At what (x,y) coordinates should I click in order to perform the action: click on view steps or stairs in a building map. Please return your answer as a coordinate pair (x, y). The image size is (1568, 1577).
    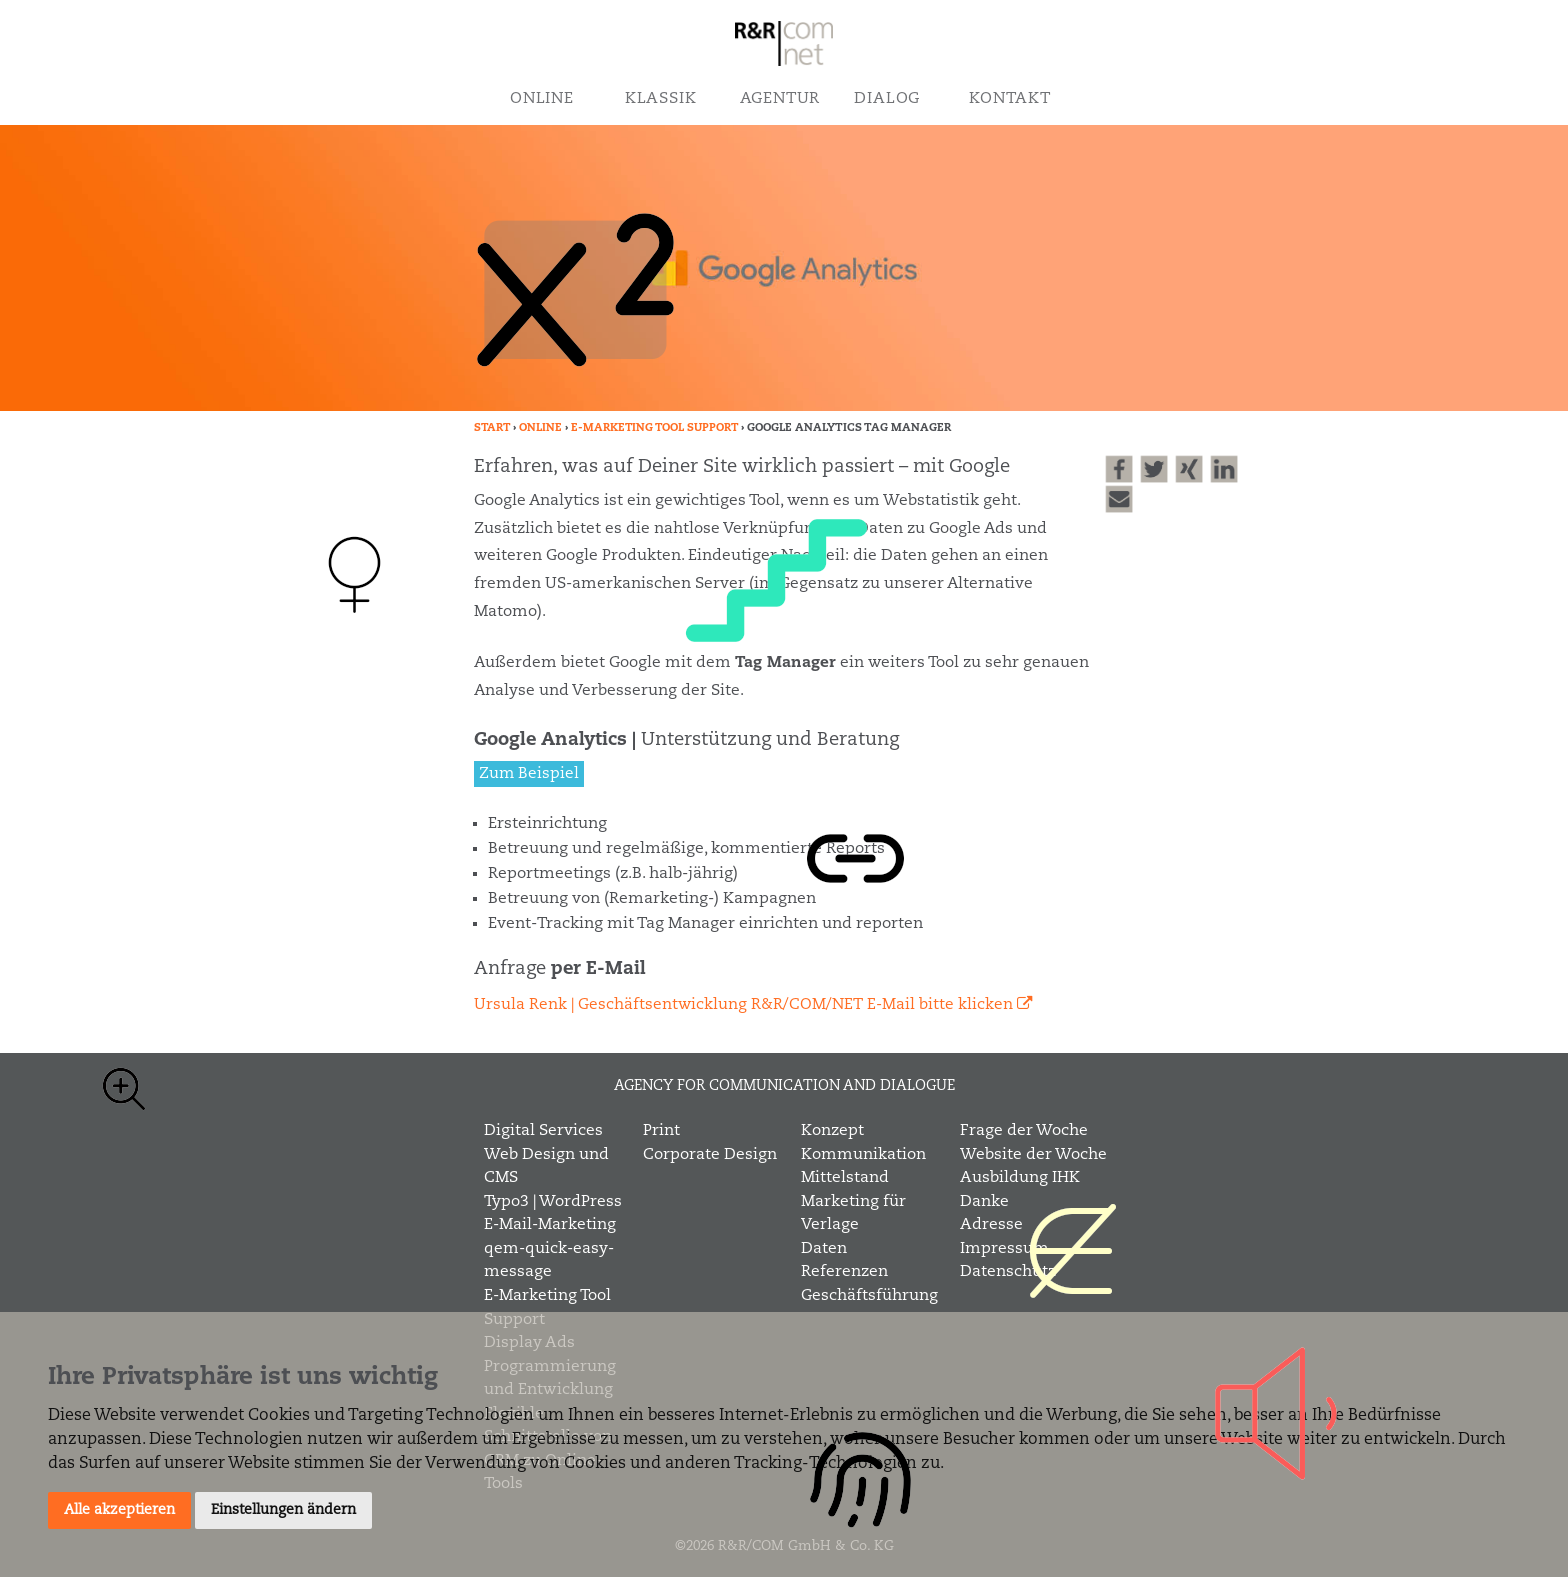
    Looking at the image, I should click on (776, 580).